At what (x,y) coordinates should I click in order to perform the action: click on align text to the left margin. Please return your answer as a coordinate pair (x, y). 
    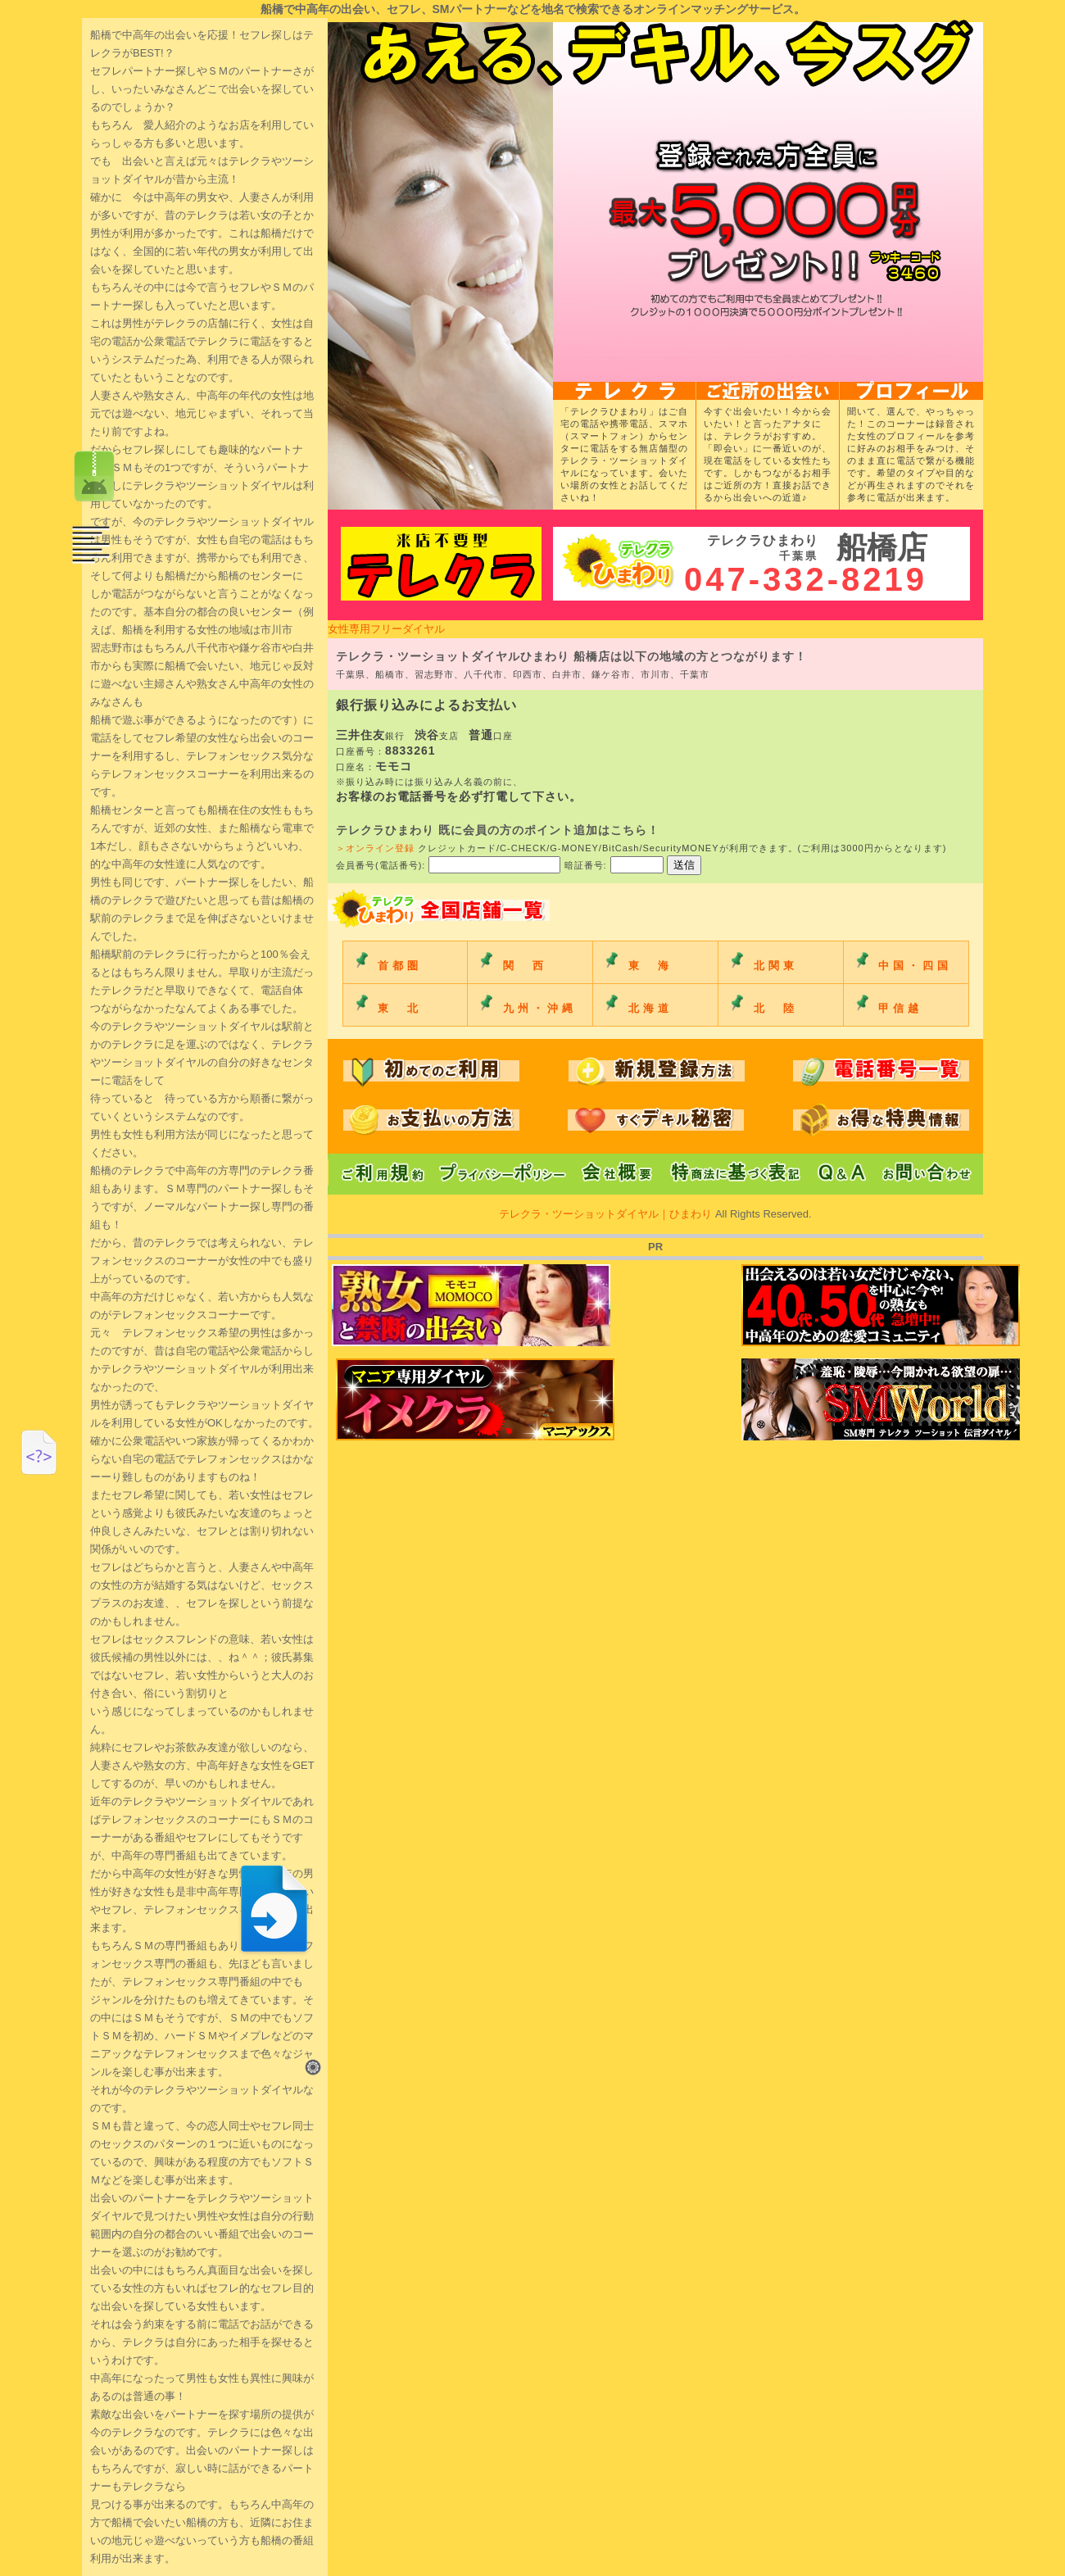
    Looking at the image, I should click on (91, 545).